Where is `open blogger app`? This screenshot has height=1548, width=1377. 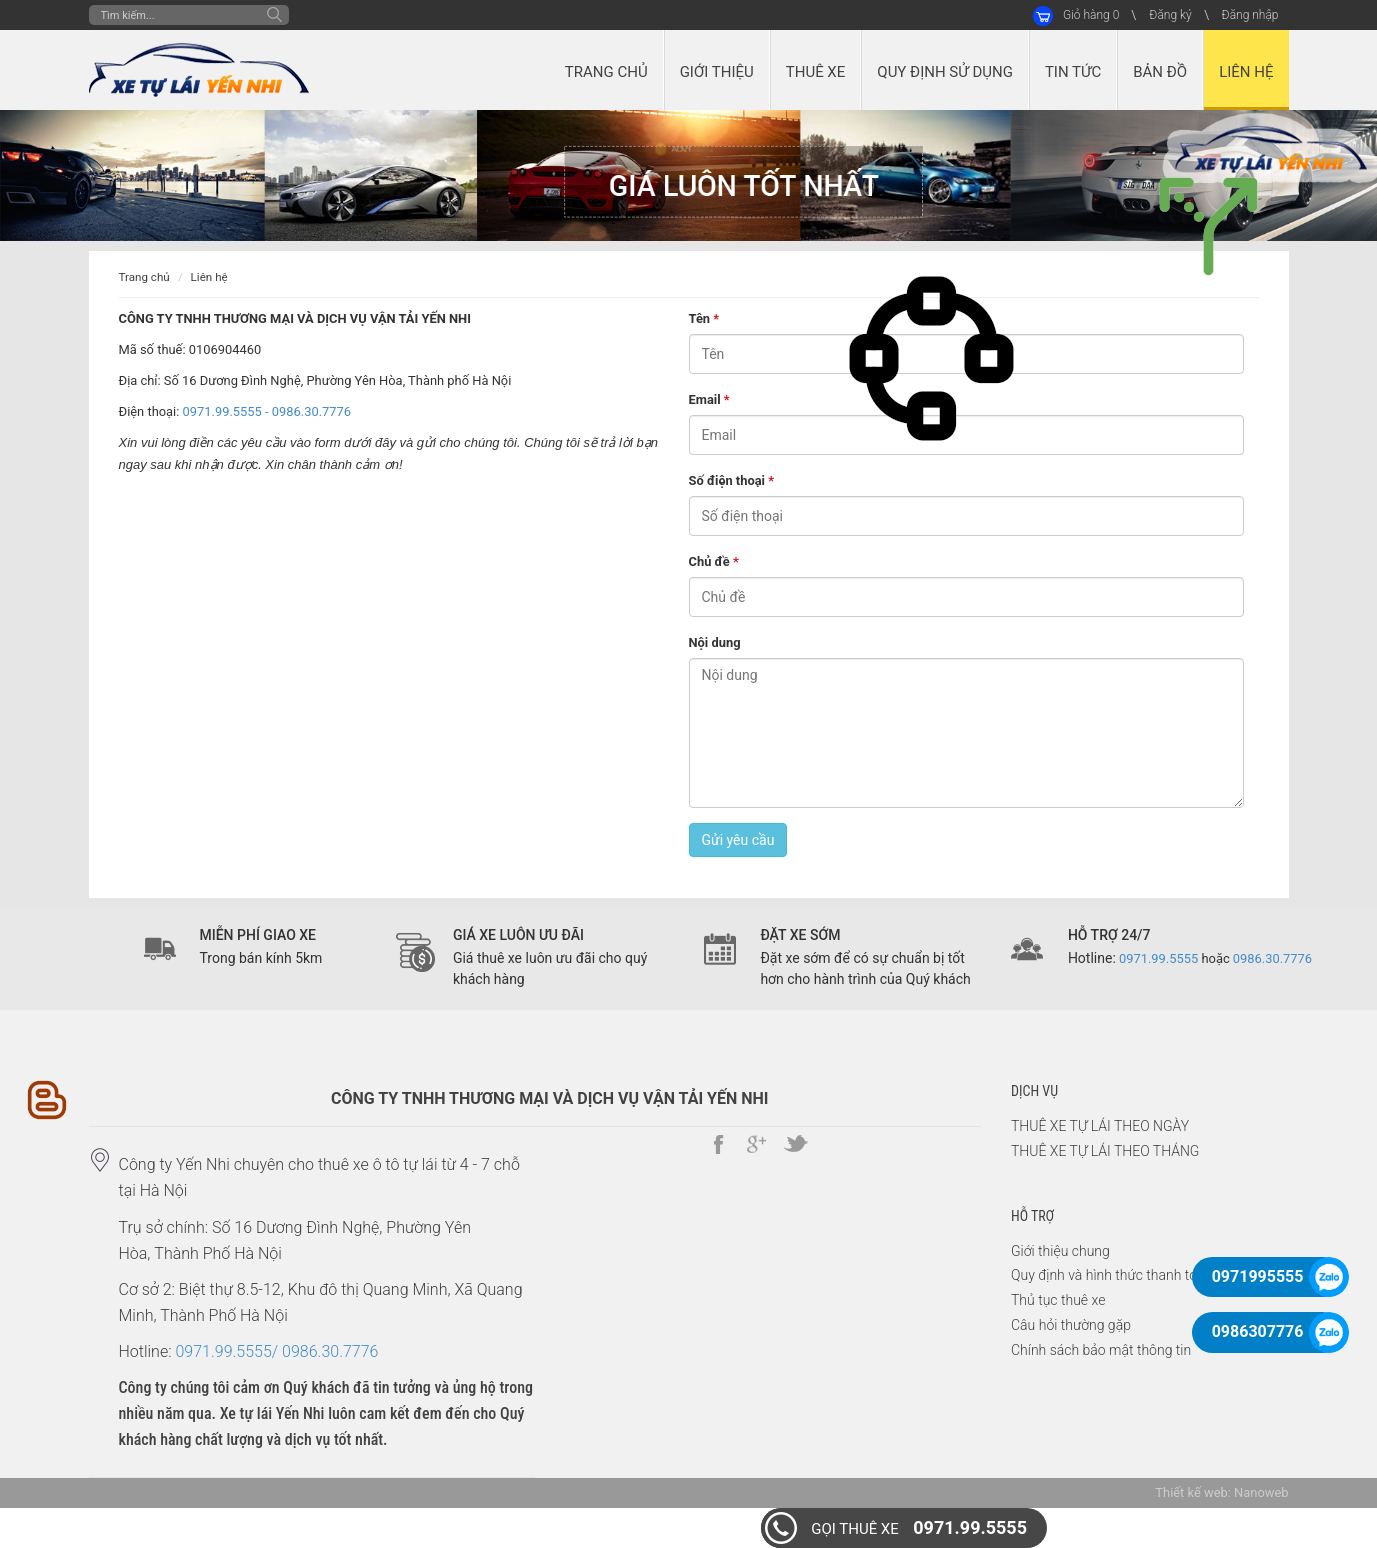 open blogger app is located at coordinates (47, 1100).